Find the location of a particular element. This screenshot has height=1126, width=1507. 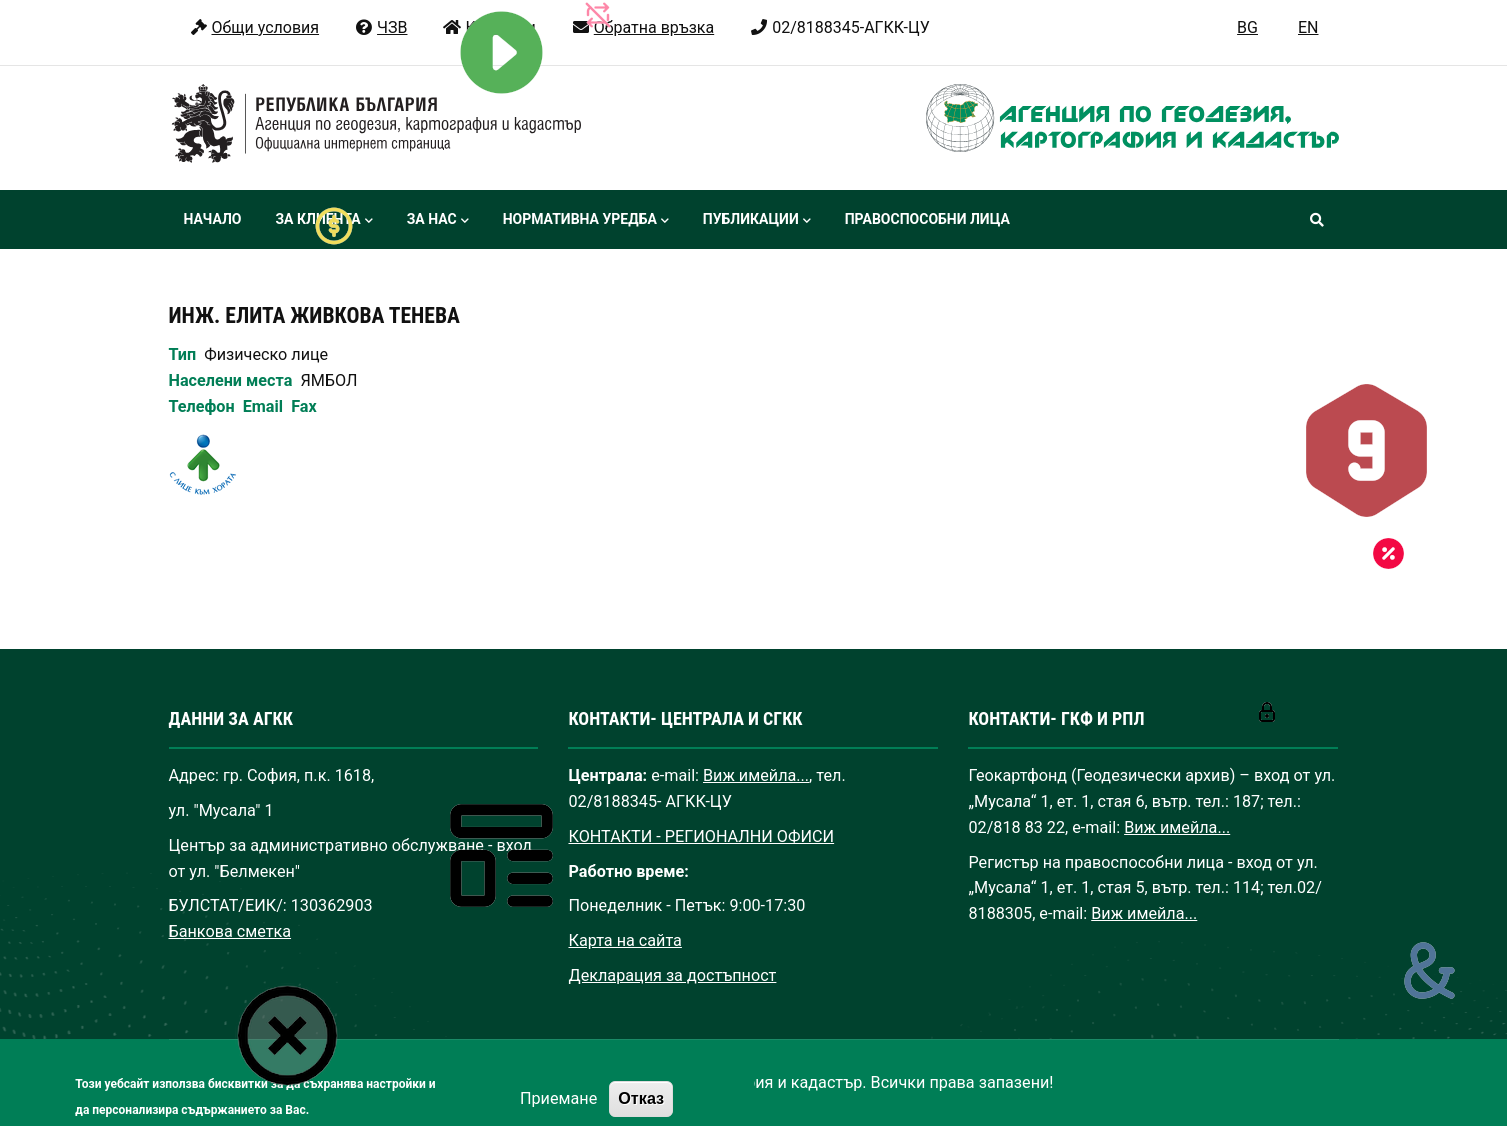

access page or document templates is located at coordinates (501, 855).